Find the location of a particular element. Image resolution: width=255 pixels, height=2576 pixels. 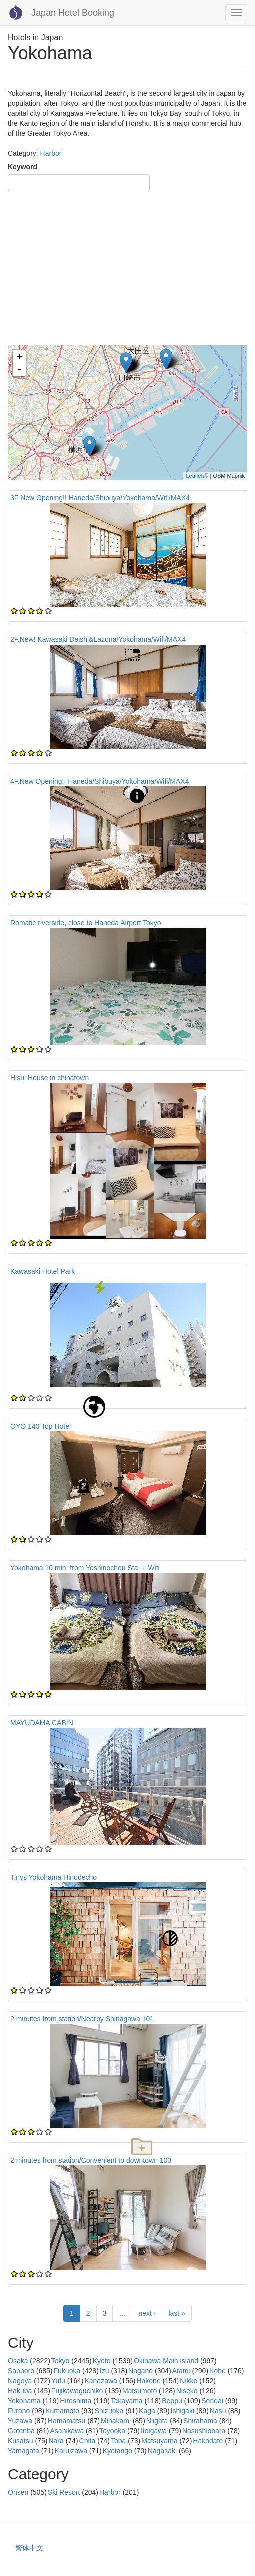

indicates quick actions or flash features is located at coordinates (100, 1287).